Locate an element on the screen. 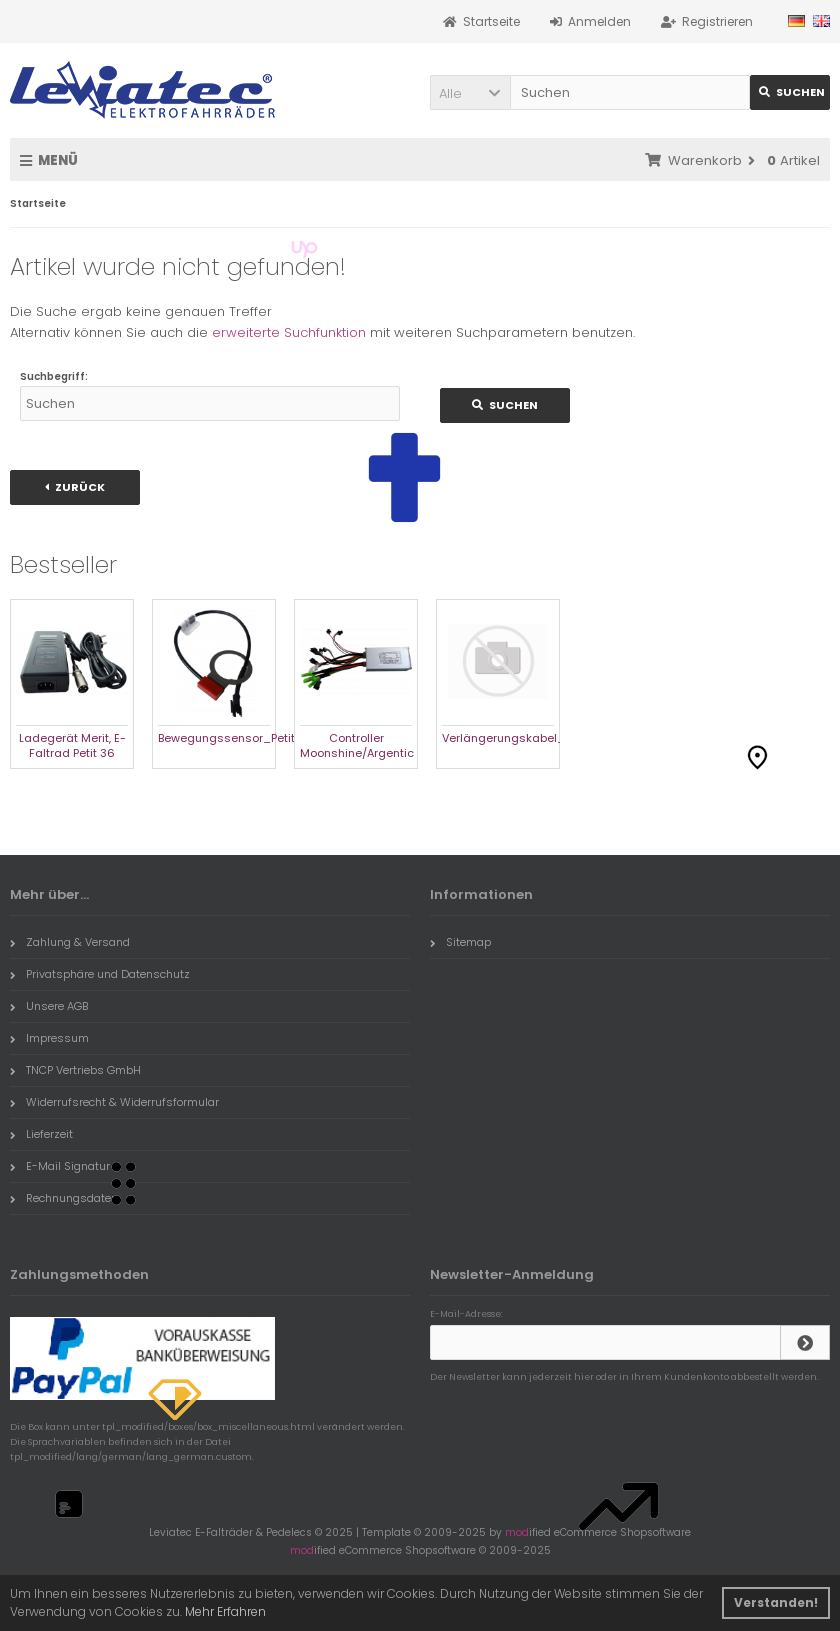 The height and width of the screenshot is (1631, 840). religious or faith-based content indicator is located at coordinates (404, 477).